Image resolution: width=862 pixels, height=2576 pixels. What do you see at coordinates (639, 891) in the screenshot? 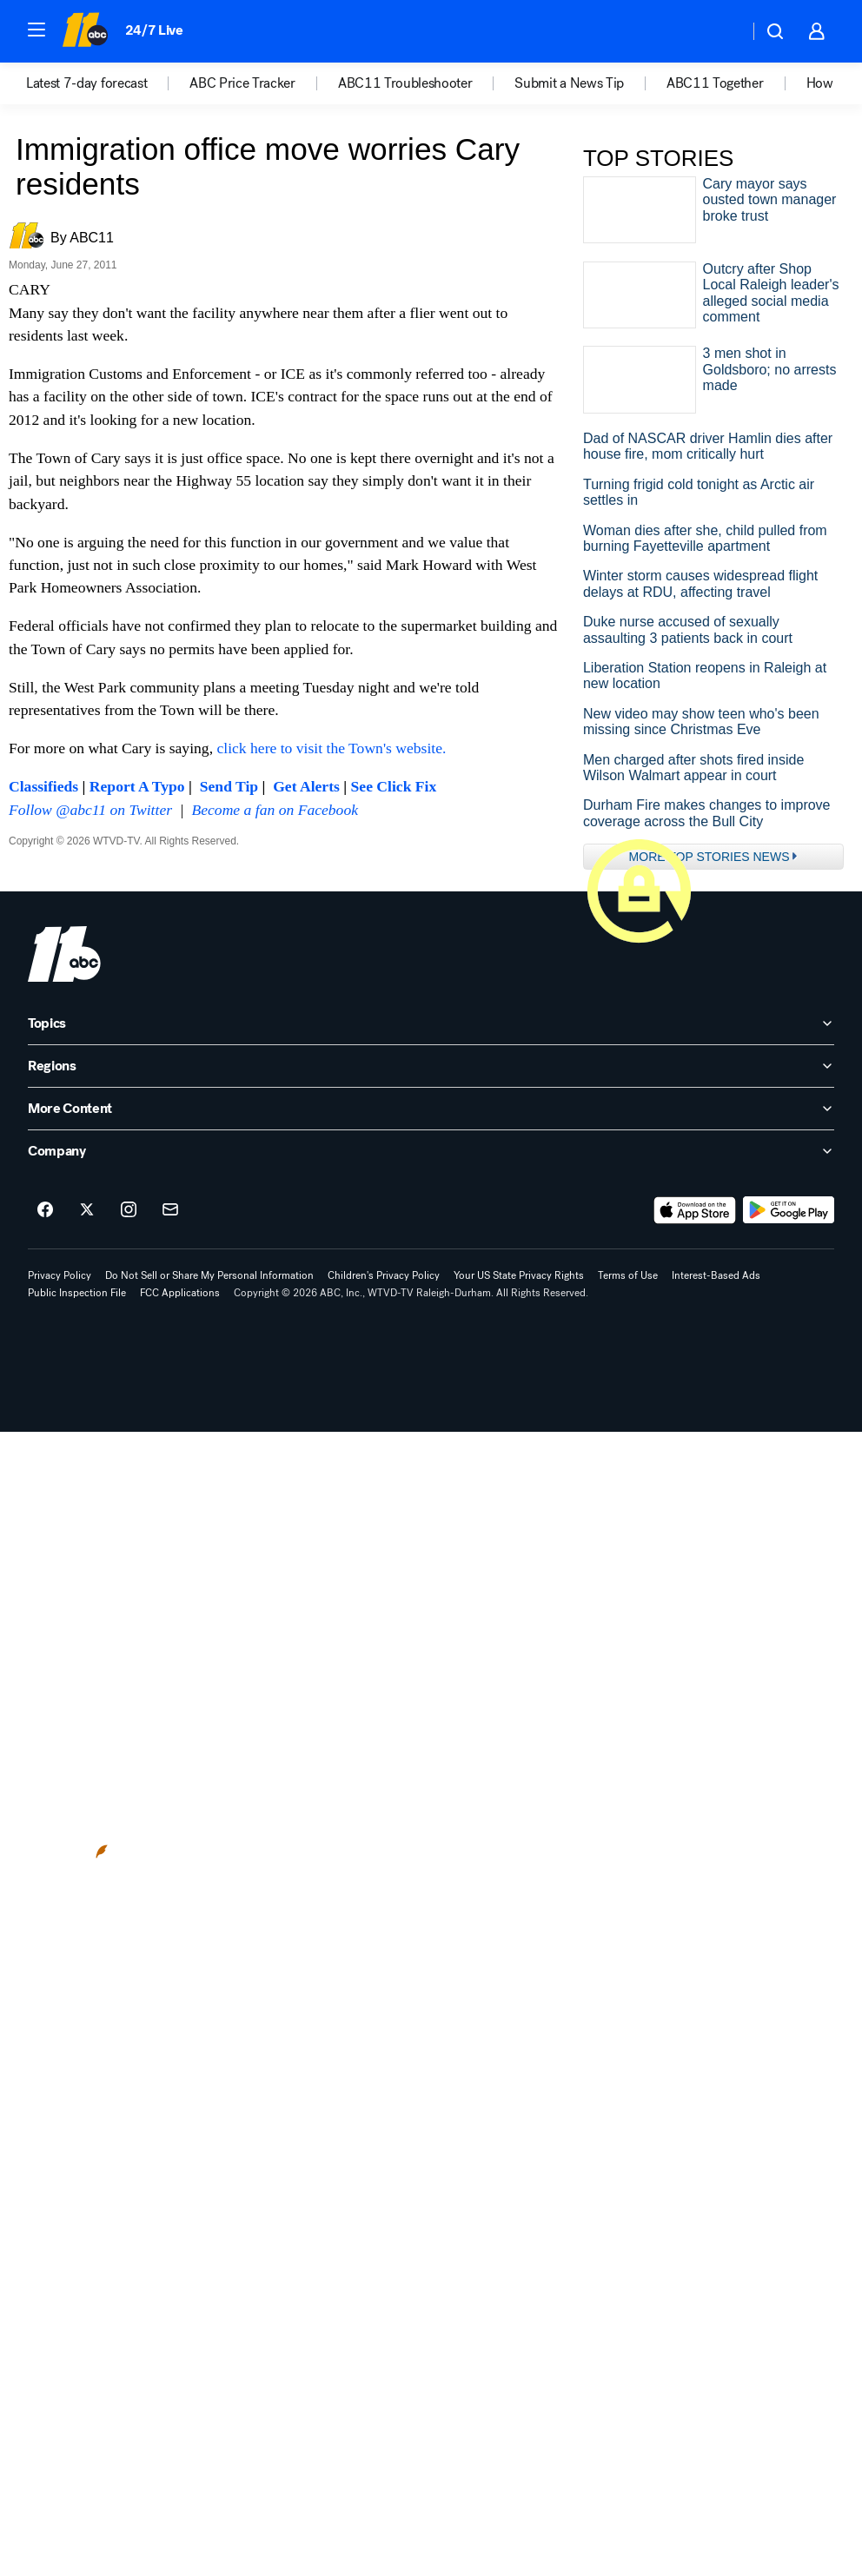
I see `screen rotation is locked` at bounding box center [639, 891].